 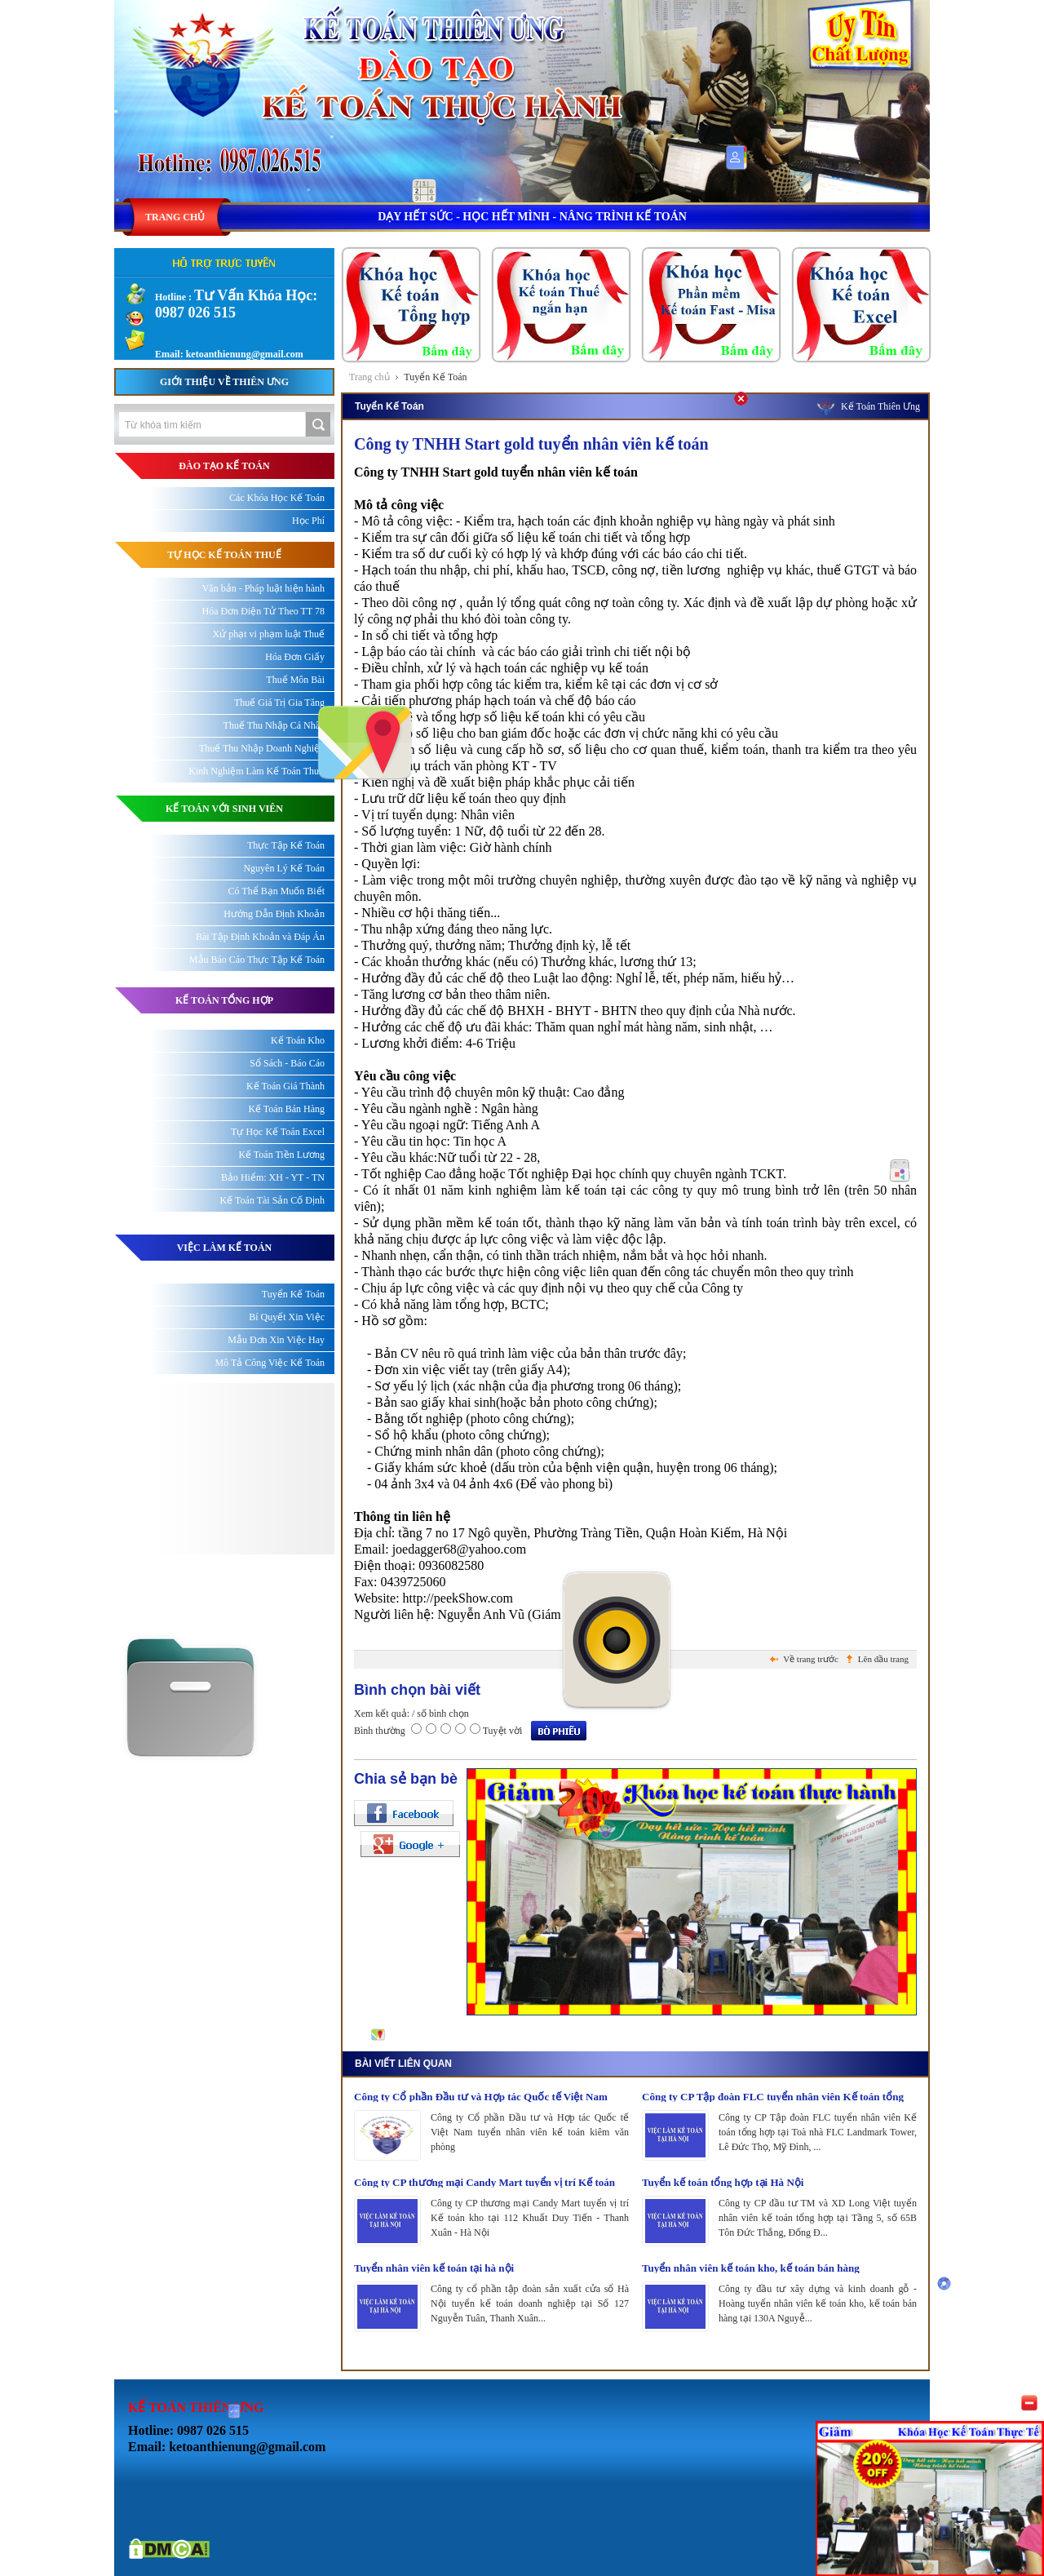 What do you see at coordinates (378, 2034) in the screenshot?
I see `open gnome maps application` at bounding box center [378, 2034].